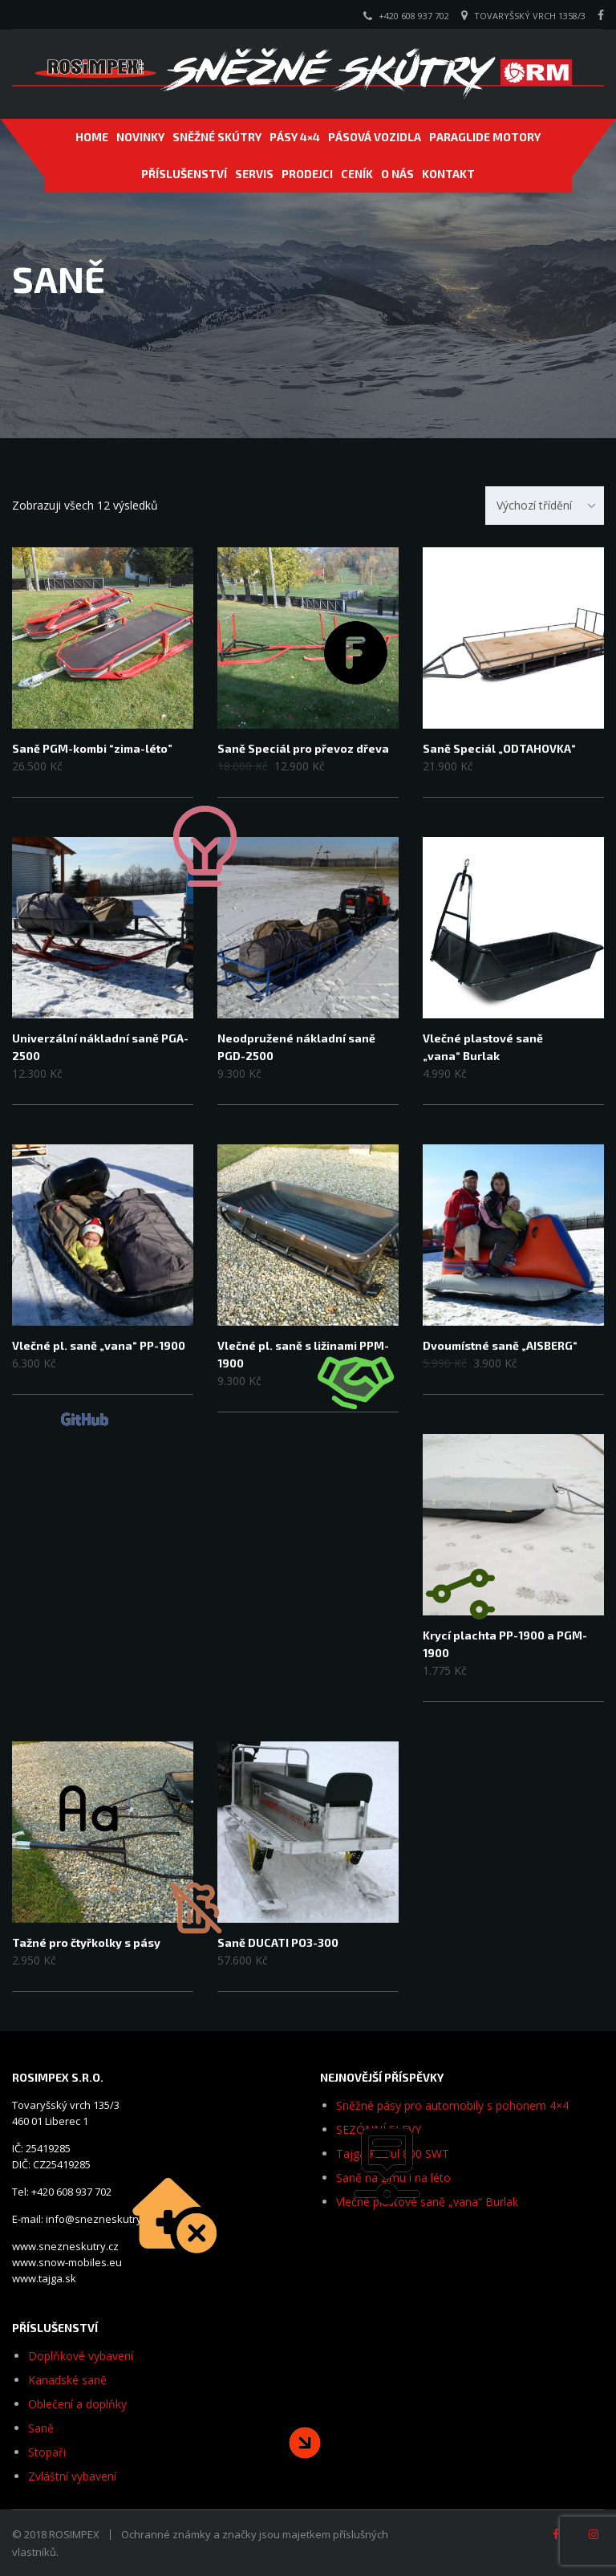 Image resolution: width=616 pixels, height=2576 pixels. I want to click on view event details on timeline, so click(387, 2164).